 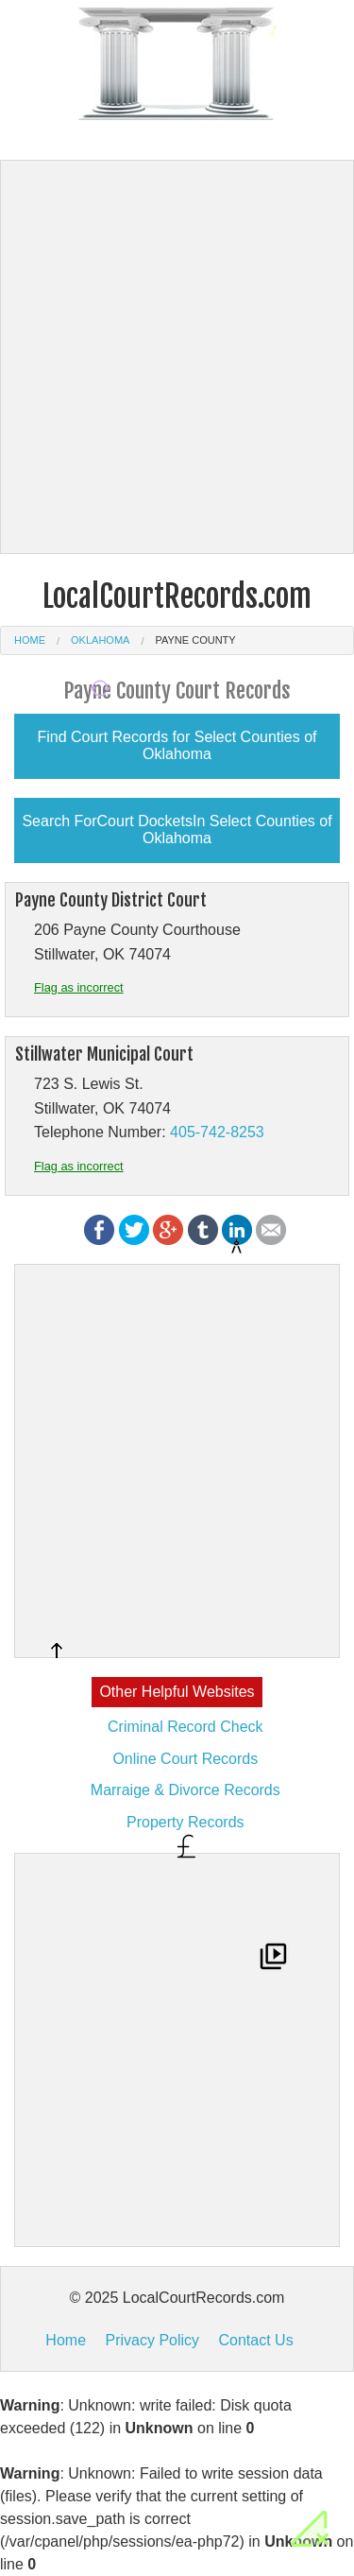 What do you see at coordinates (57, 1651) in the screenshot?
I see `indicates north direction on a map or compass` at bounding box center [57, 1651].